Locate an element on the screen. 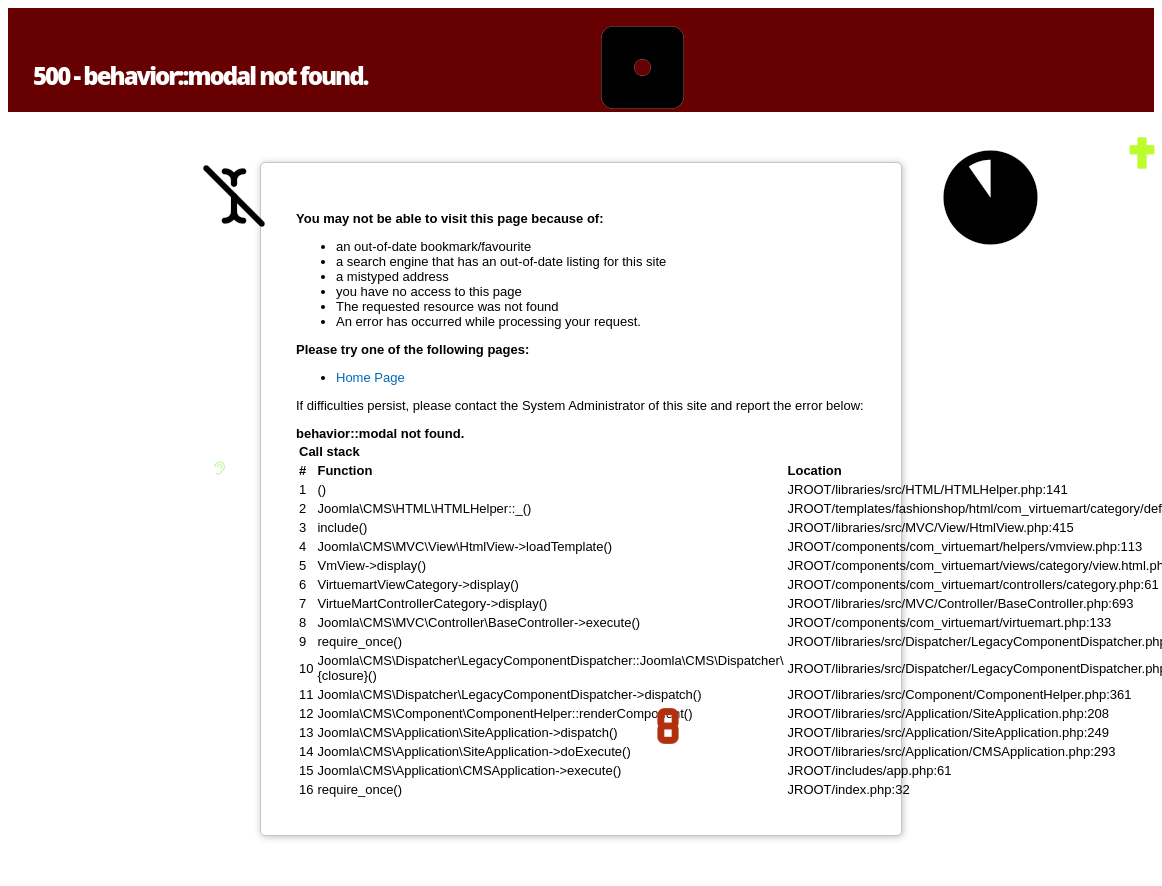  indicates item number 8 in a list or sequence is located at coordinates (668, 726).